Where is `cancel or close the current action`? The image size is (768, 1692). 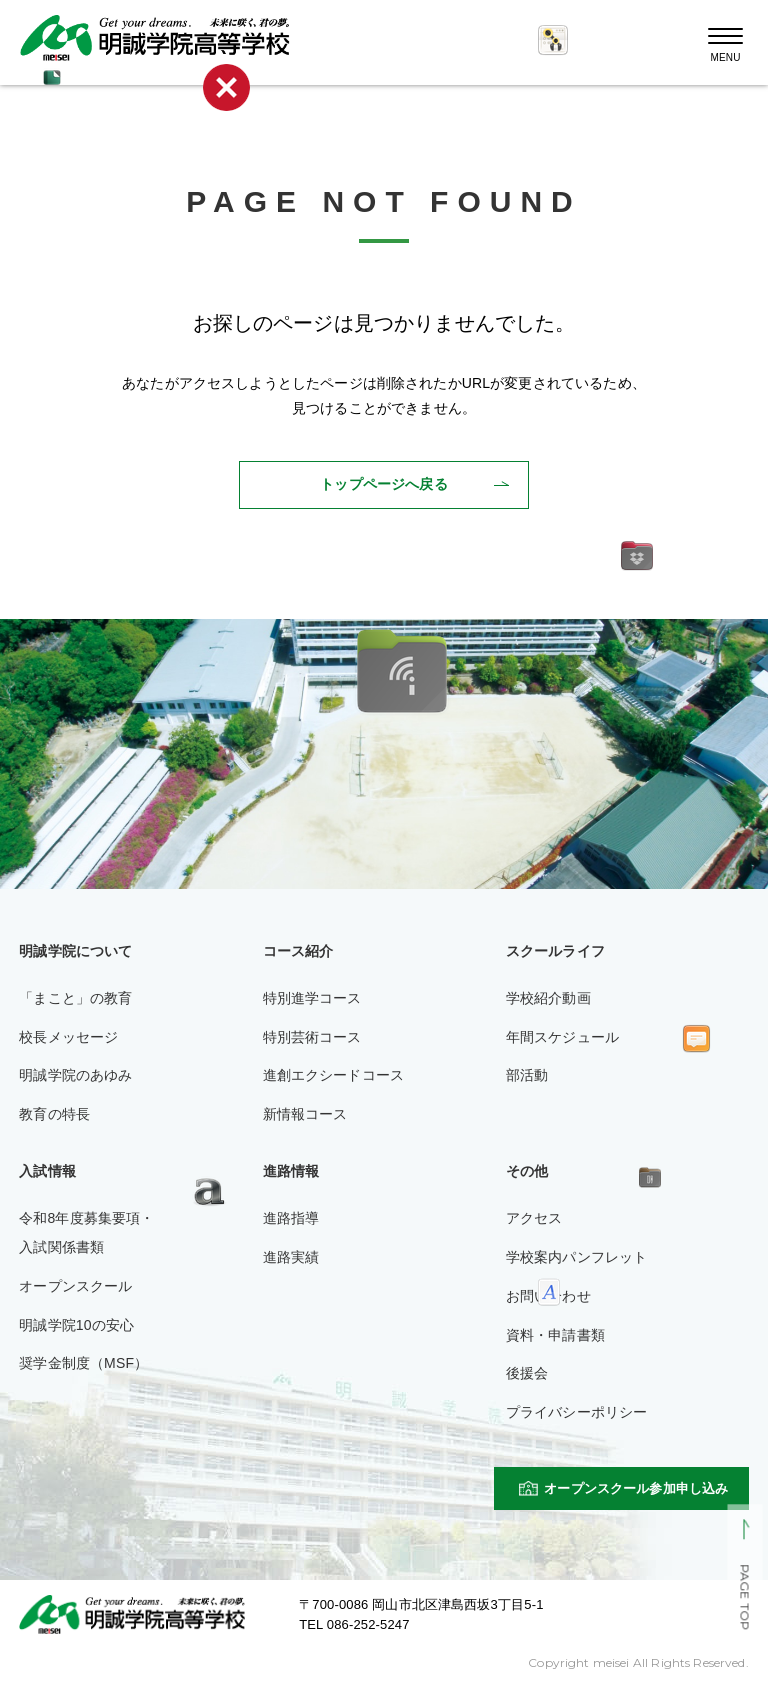 cancel or close the current action is located at coordinates (226, 87).